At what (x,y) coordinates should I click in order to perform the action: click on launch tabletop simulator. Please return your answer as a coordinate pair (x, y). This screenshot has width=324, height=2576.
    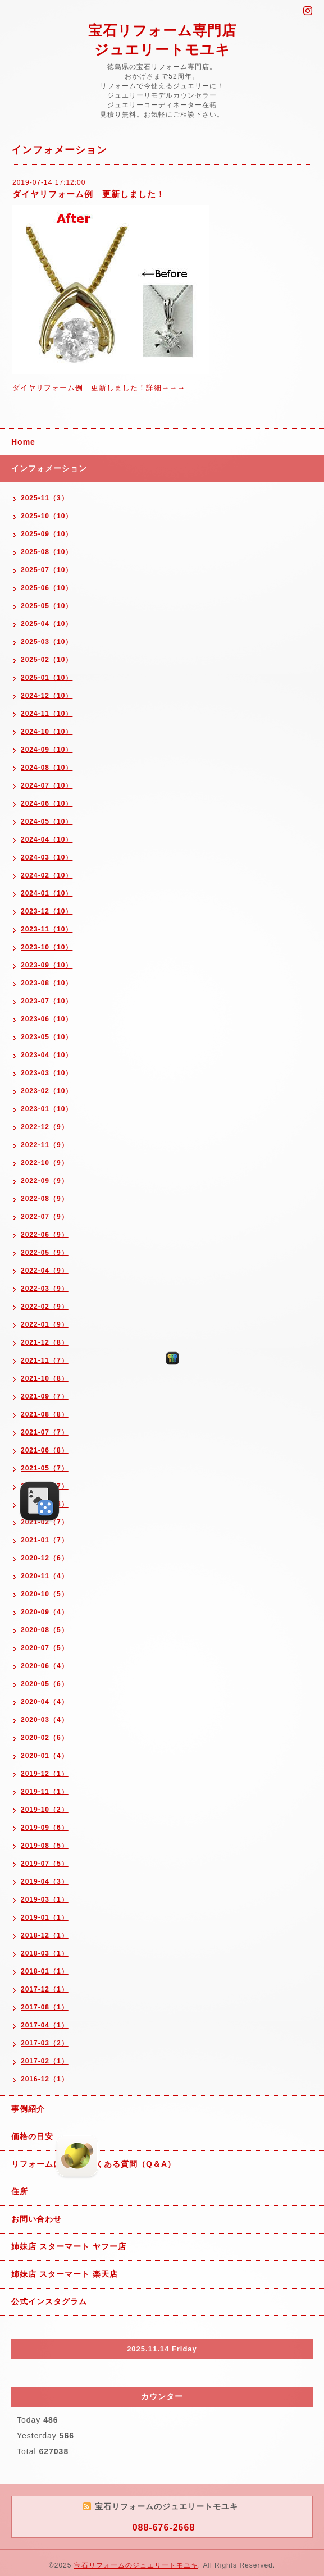
    Looking at the image, I should click on (39, 1501).